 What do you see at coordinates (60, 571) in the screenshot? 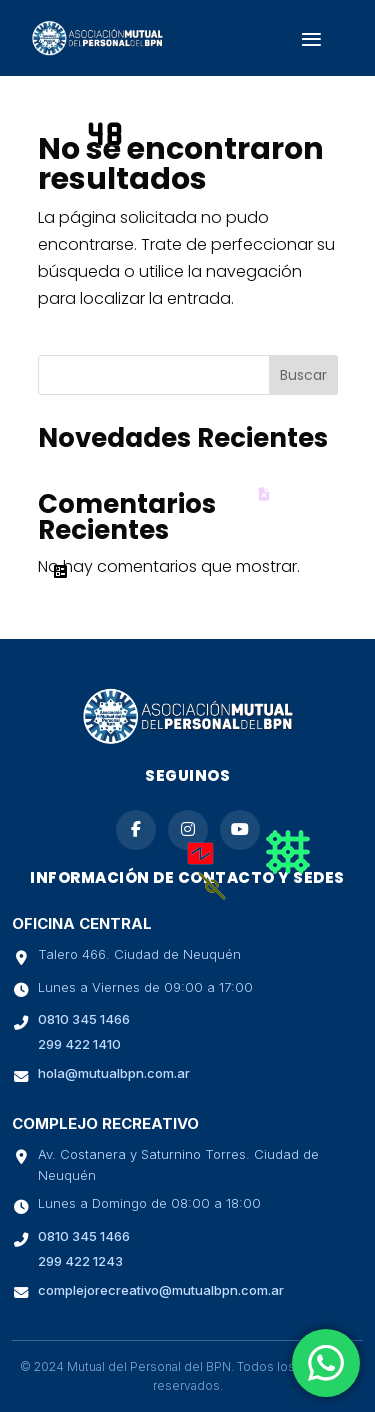
I see `view ballot or voting options` at bounding box center [60, 571].